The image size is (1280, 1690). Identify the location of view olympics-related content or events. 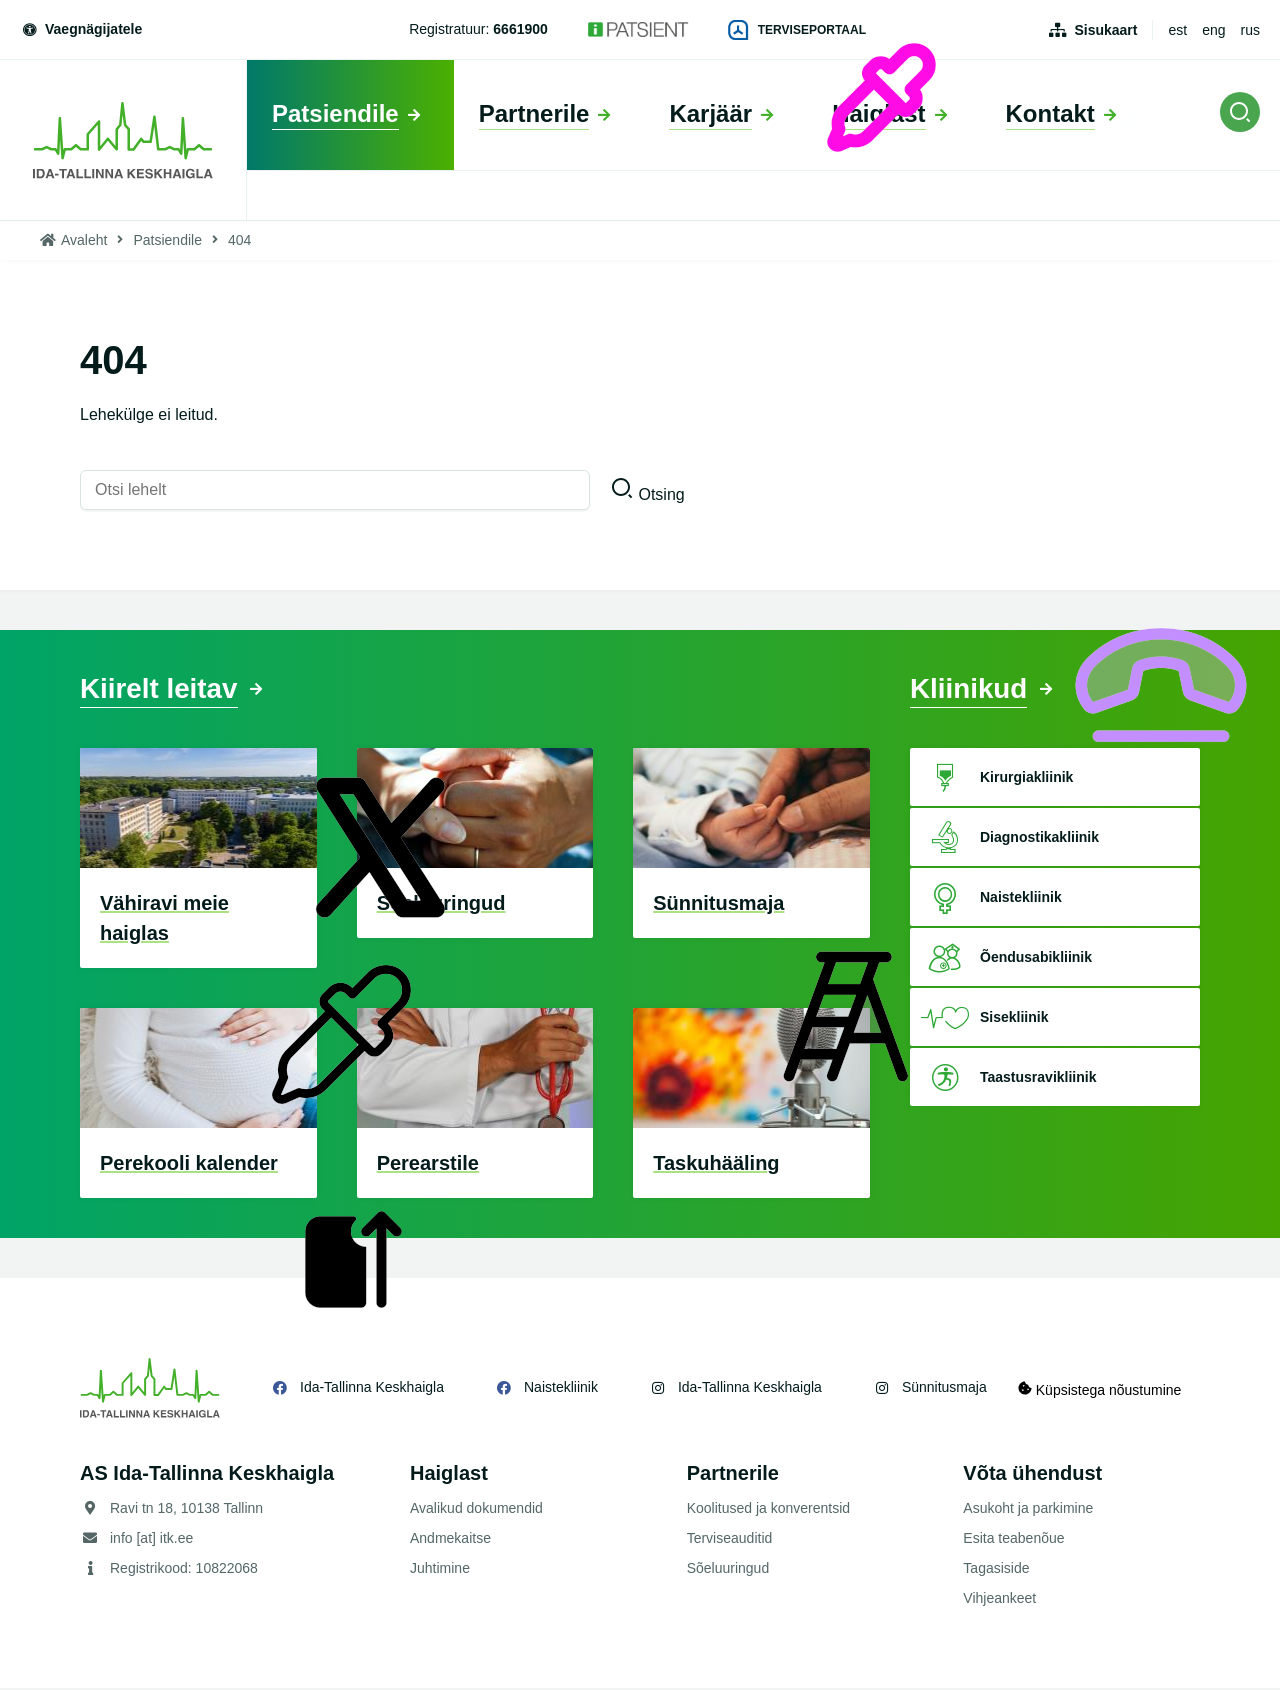
(1131, 121).